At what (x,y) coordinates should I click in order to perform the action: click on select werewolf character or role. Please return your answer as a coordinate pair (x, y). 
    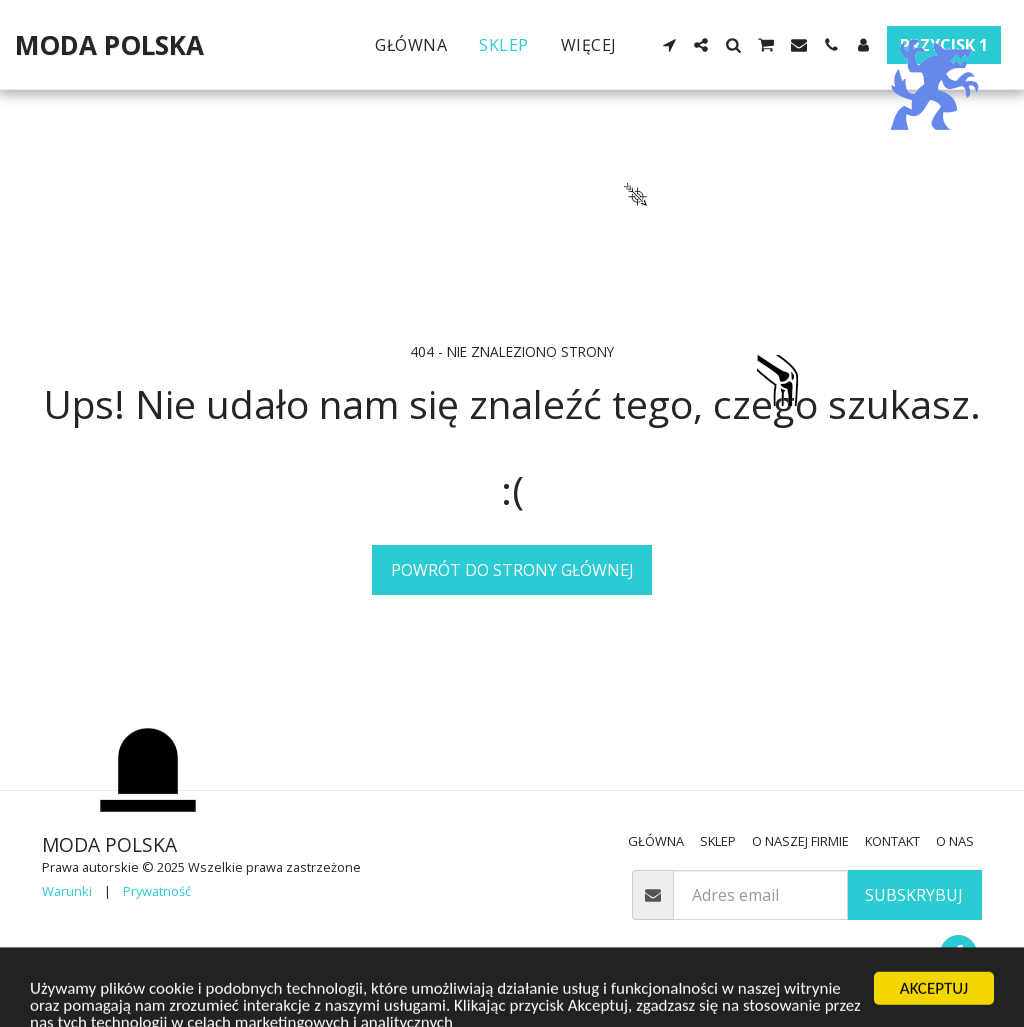
    Looking at the image, I should click on (934, 84).